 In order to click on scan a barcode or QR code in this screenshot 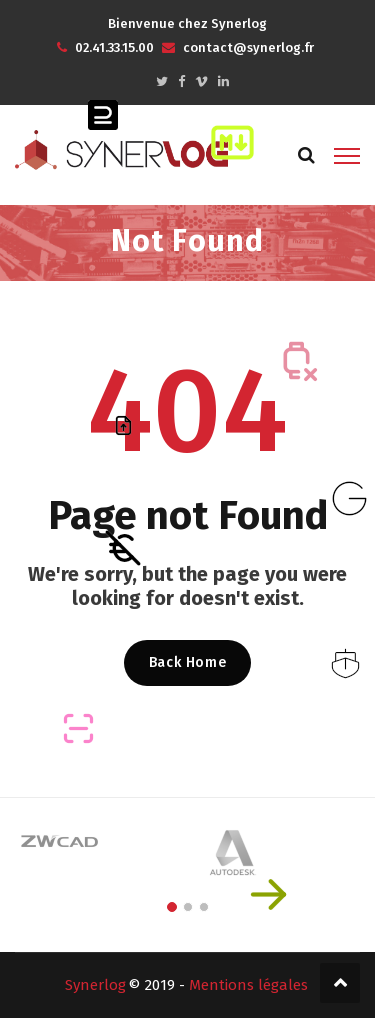, I will do `click(78, 728)`.